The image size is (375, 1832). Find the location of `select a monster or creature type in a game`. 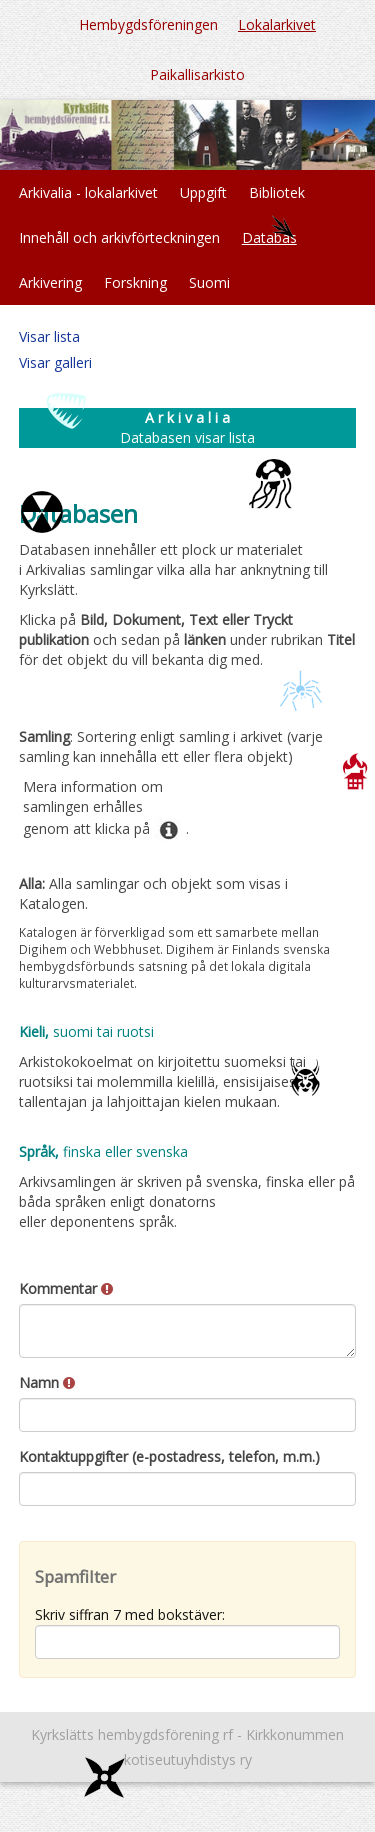

select a monster or creature type in a game is located at coordinates (66, 410).